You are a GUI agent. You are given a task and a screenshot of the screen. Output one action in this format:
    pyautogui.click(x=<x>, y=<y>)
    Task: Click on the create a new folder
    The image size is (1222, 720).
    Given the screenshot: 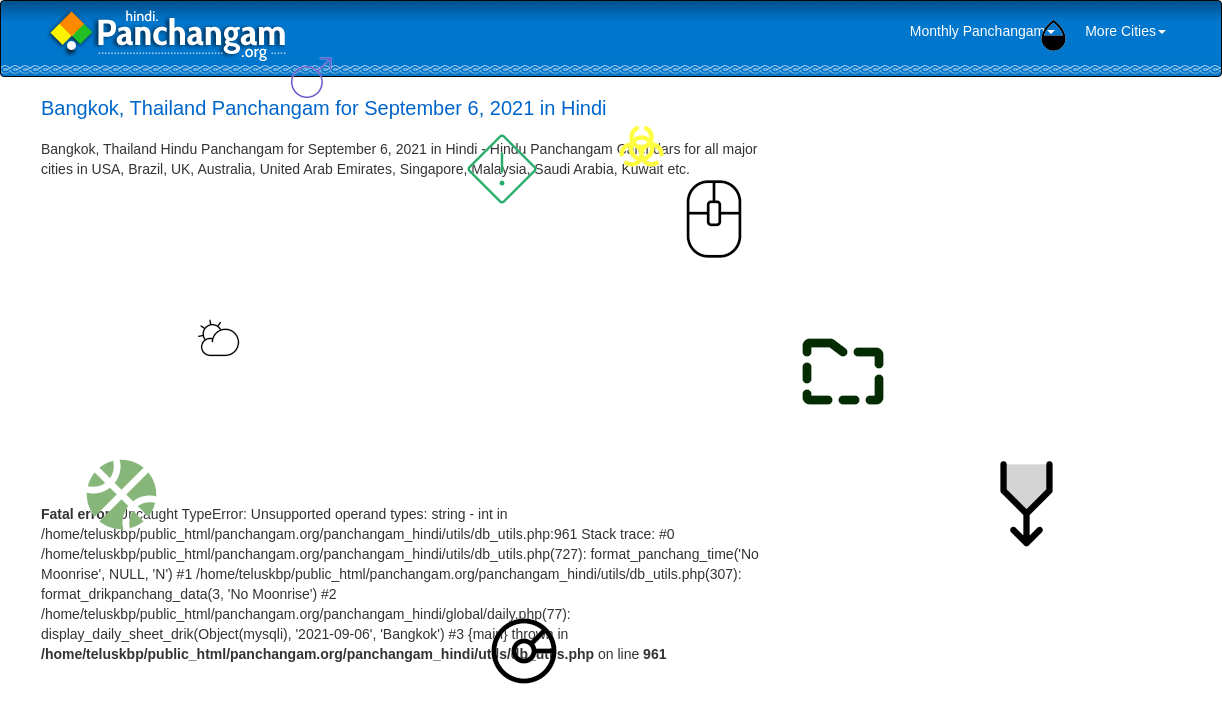 What is the action you would take?
    pyautogui.click(x=843, y=370)
    